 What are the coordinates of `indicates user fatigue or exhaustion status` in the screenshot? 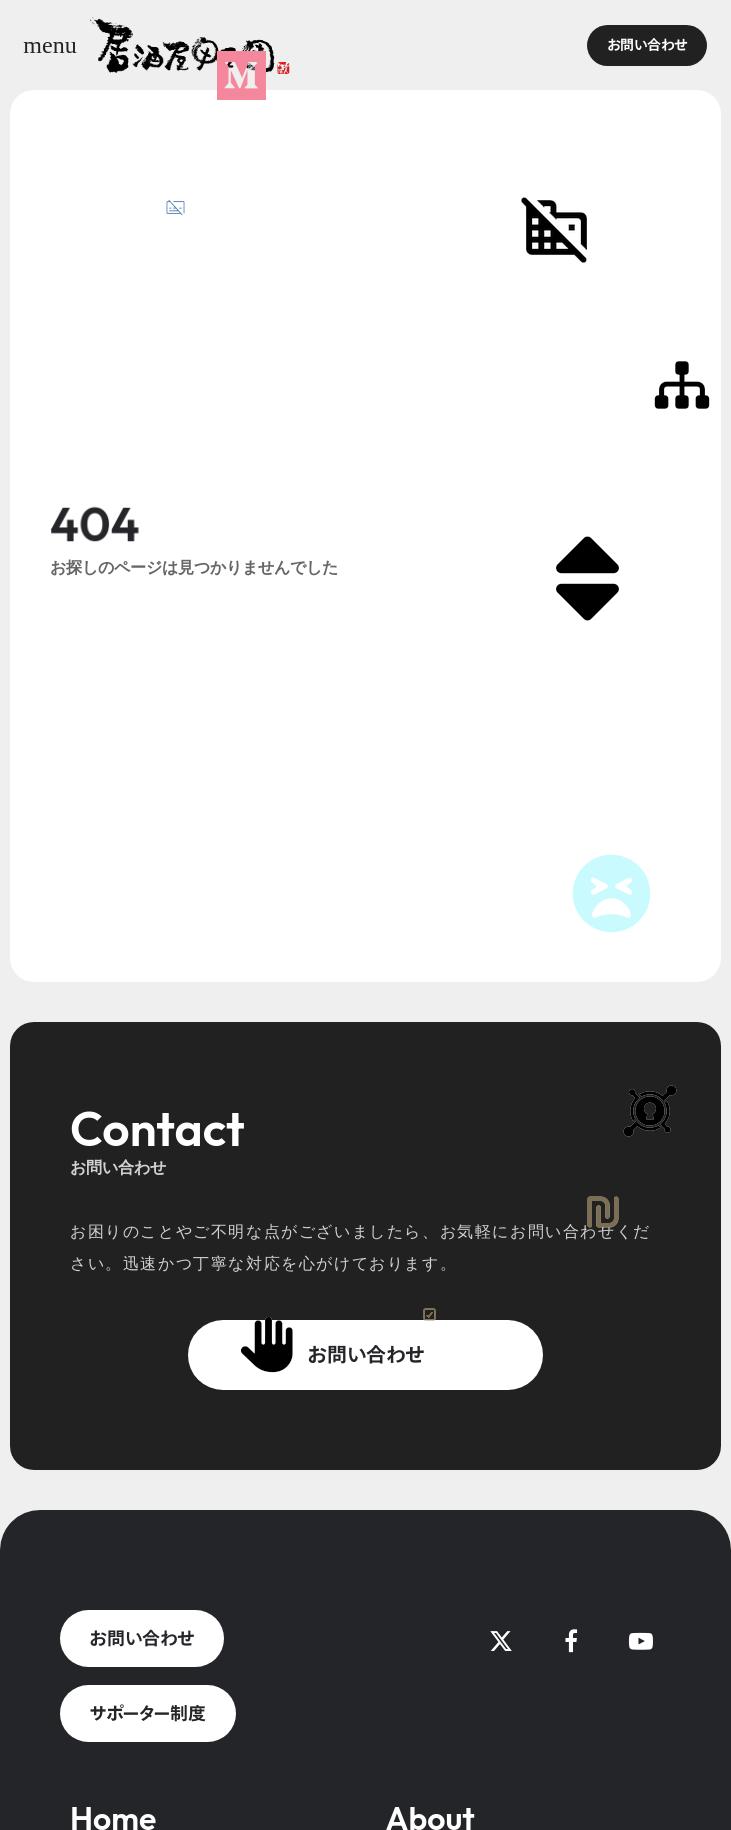 It's located at (611, 893).